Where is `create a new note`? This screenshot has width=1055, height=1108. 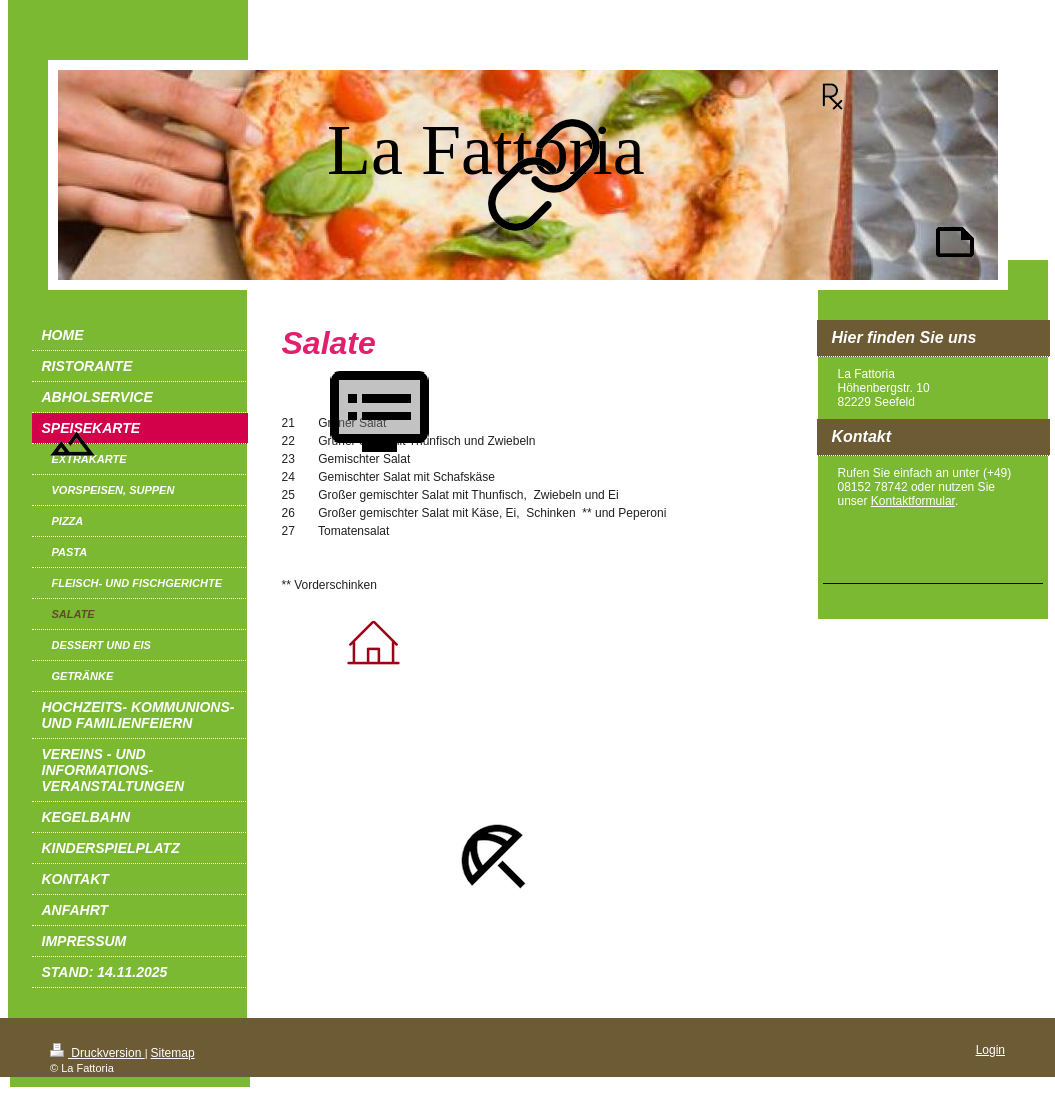
create a new note is located at coordinates (955, 242).